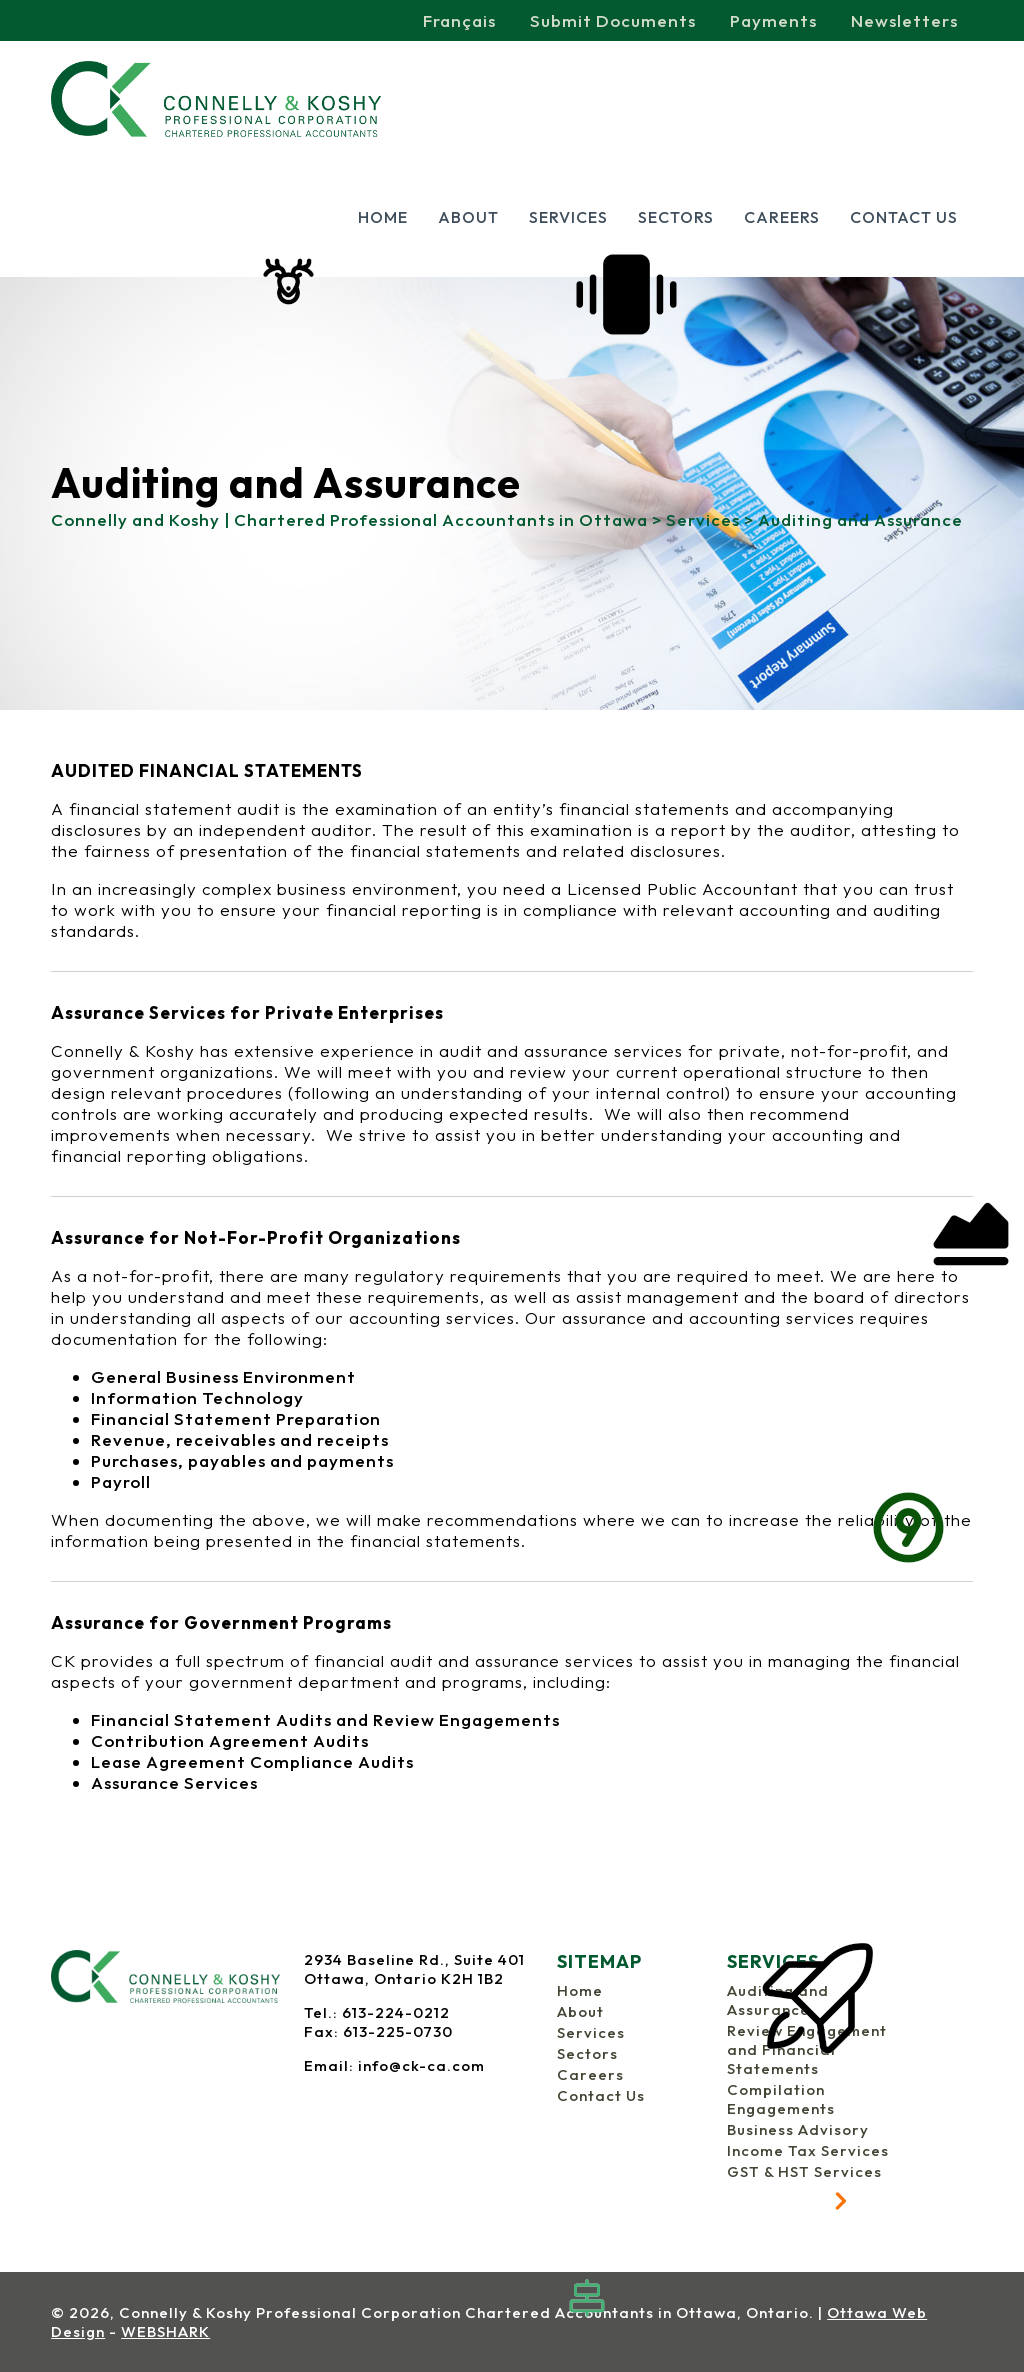 Image resolution: width=1024 pixels, height=2372 pixels. What do you see at coordinates (908, 1527) in the screenshot?
I see `indicates item number nine in a list or sequence` at bounding box center [908, 1527].